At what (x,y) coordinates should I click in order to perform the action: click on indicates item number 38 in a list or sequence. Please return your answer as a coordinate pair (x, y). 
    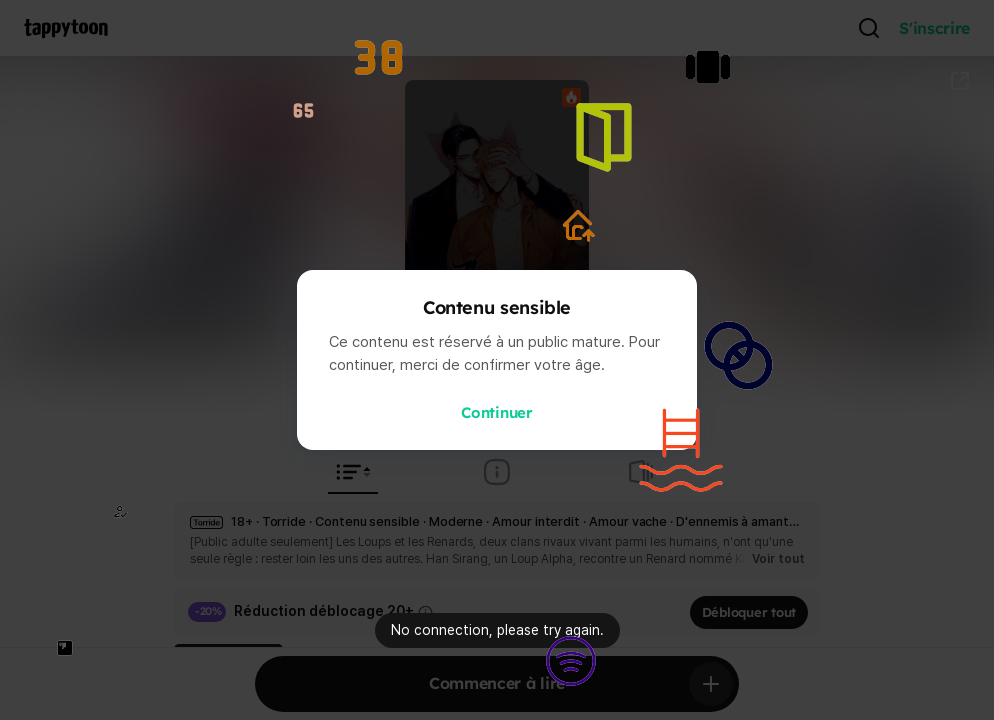
    Looking at the image, I should click on (378, 57).